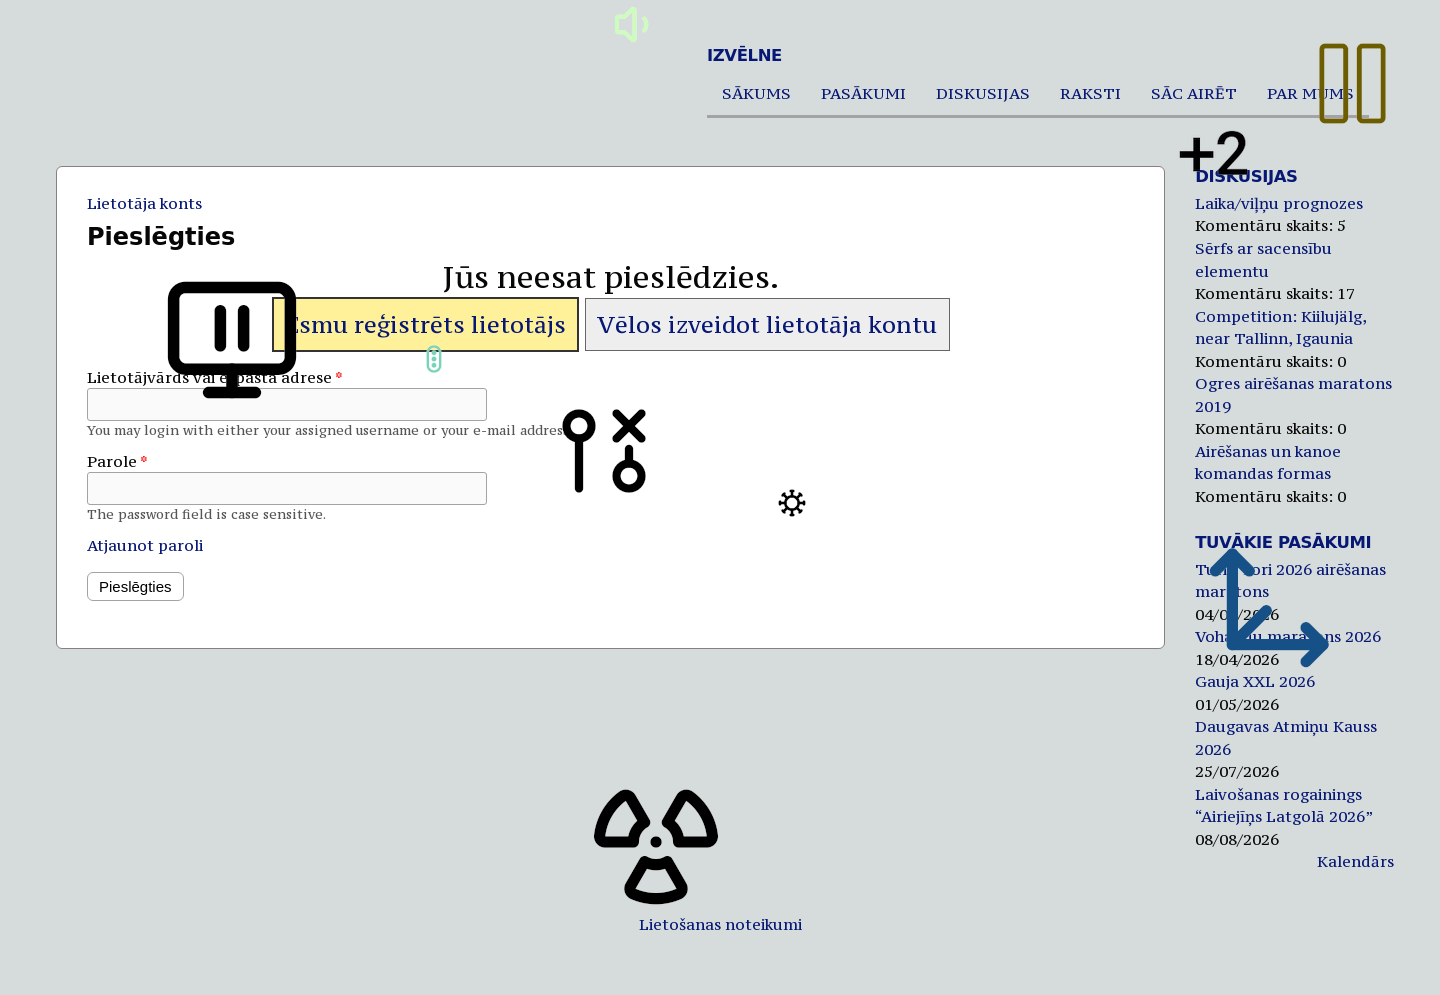 The image size is (1440, 995). I want to click on traffic light indicator or status signal, so click(434, 359).